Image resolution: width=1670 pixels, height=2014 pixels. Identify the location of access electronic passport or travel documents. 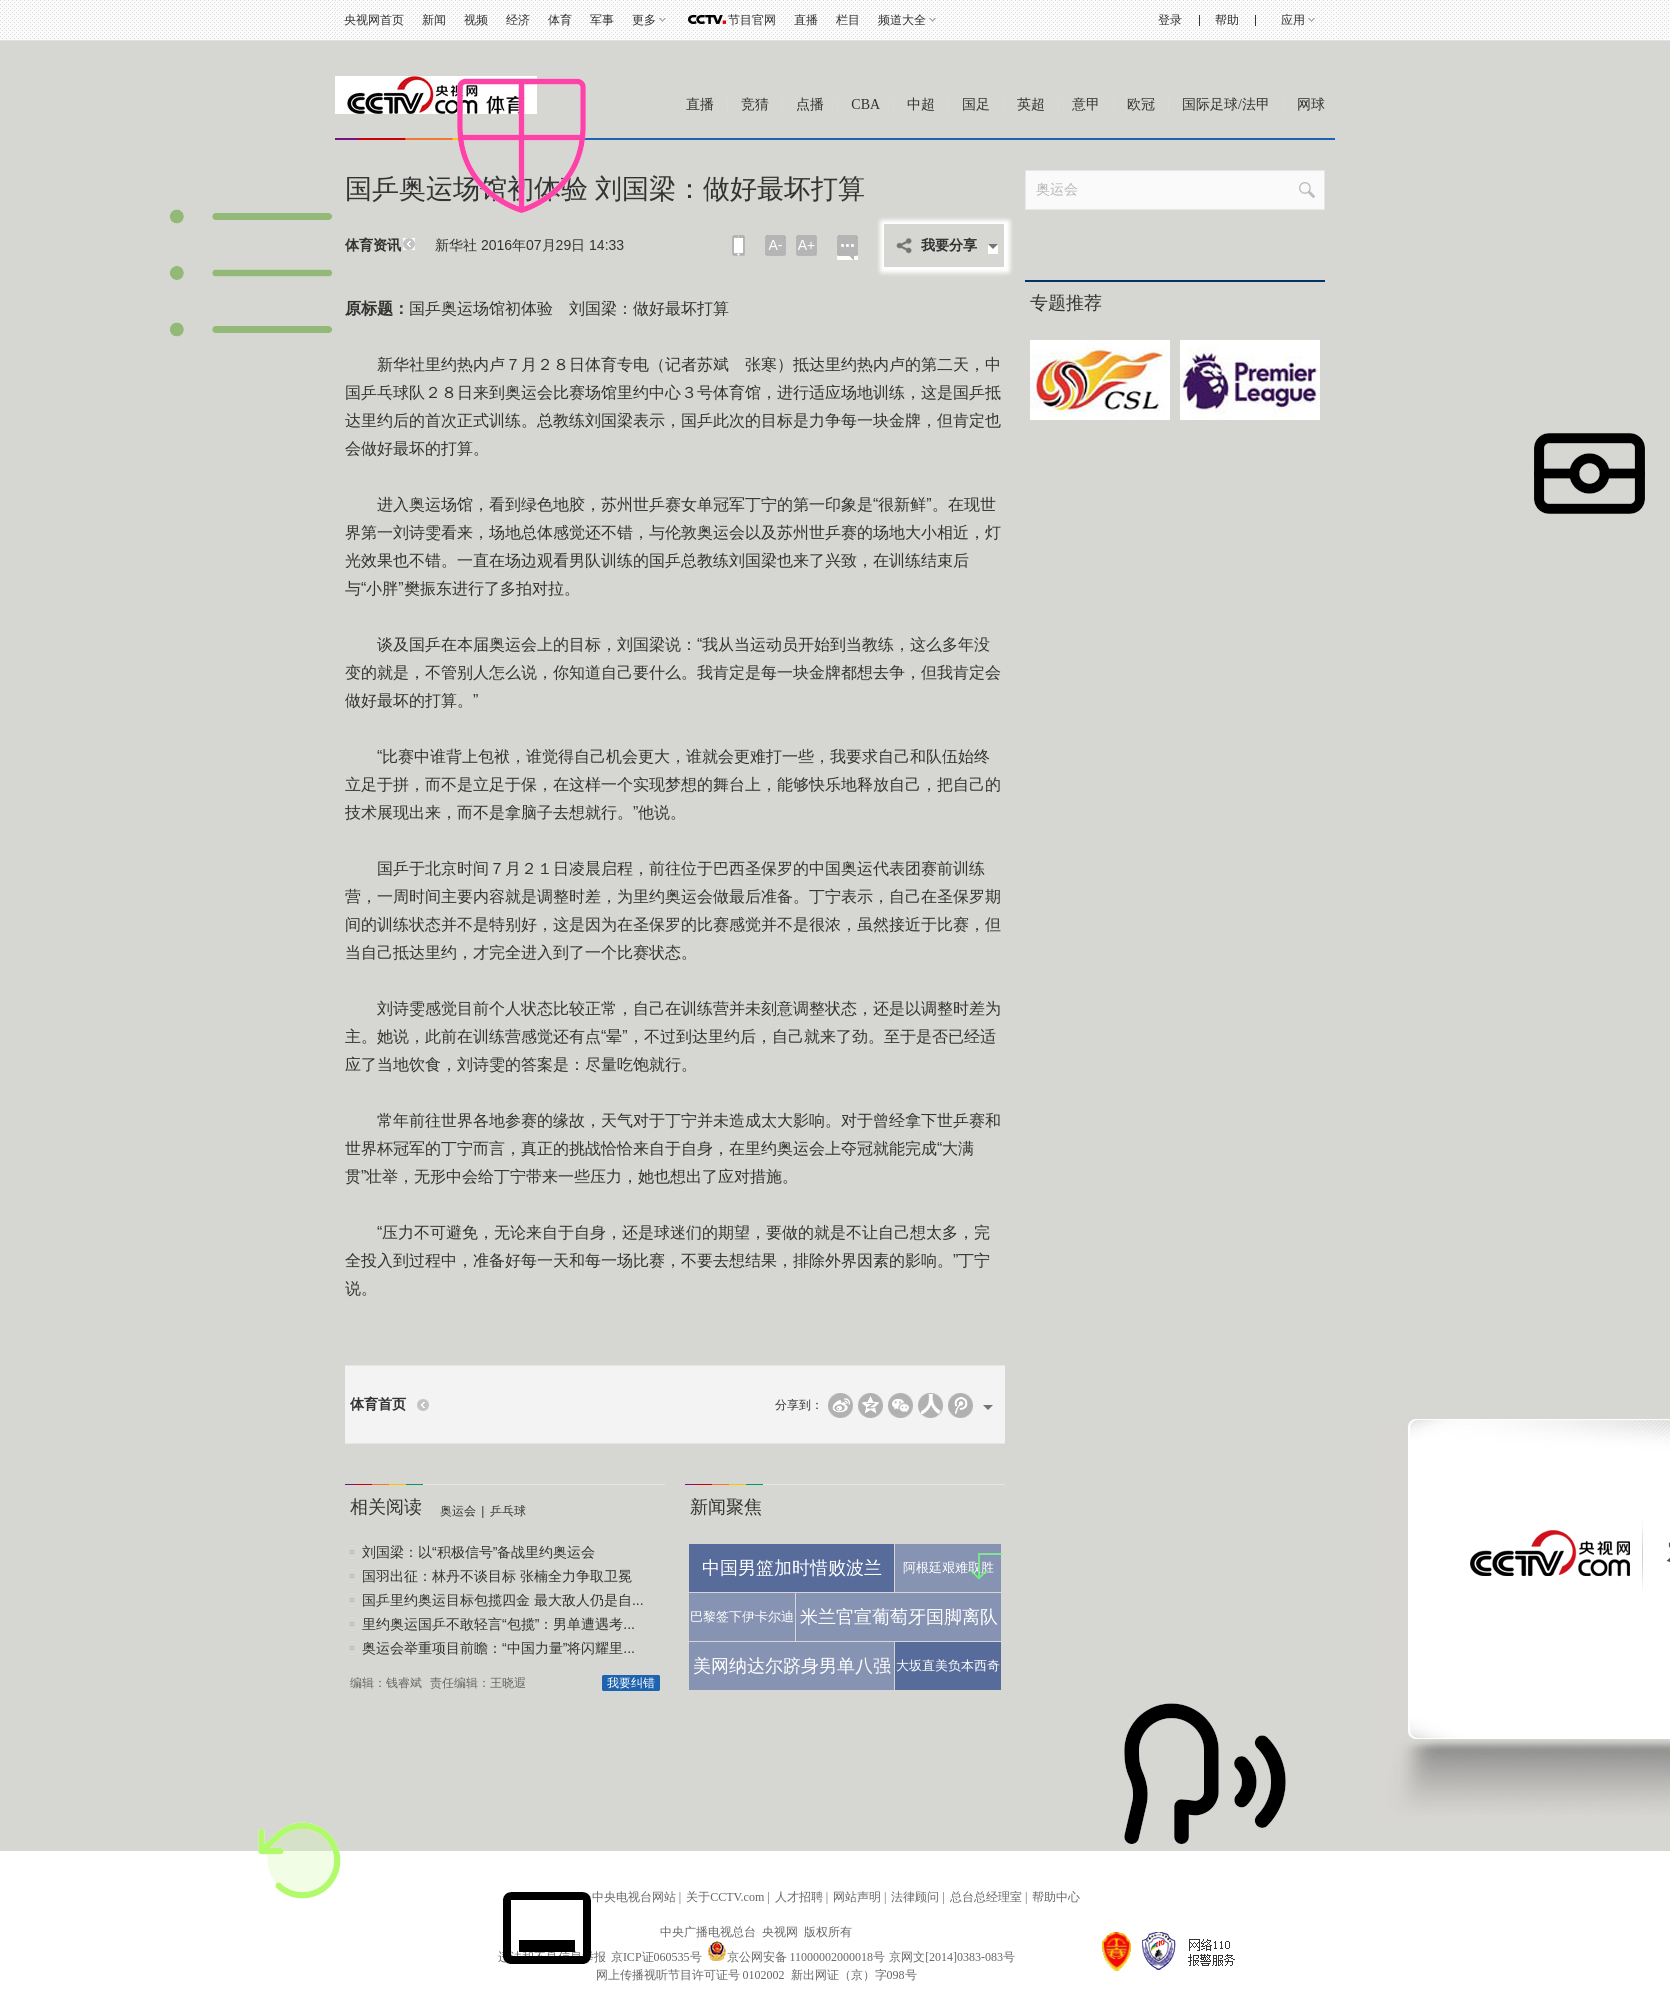
(1589, 473).